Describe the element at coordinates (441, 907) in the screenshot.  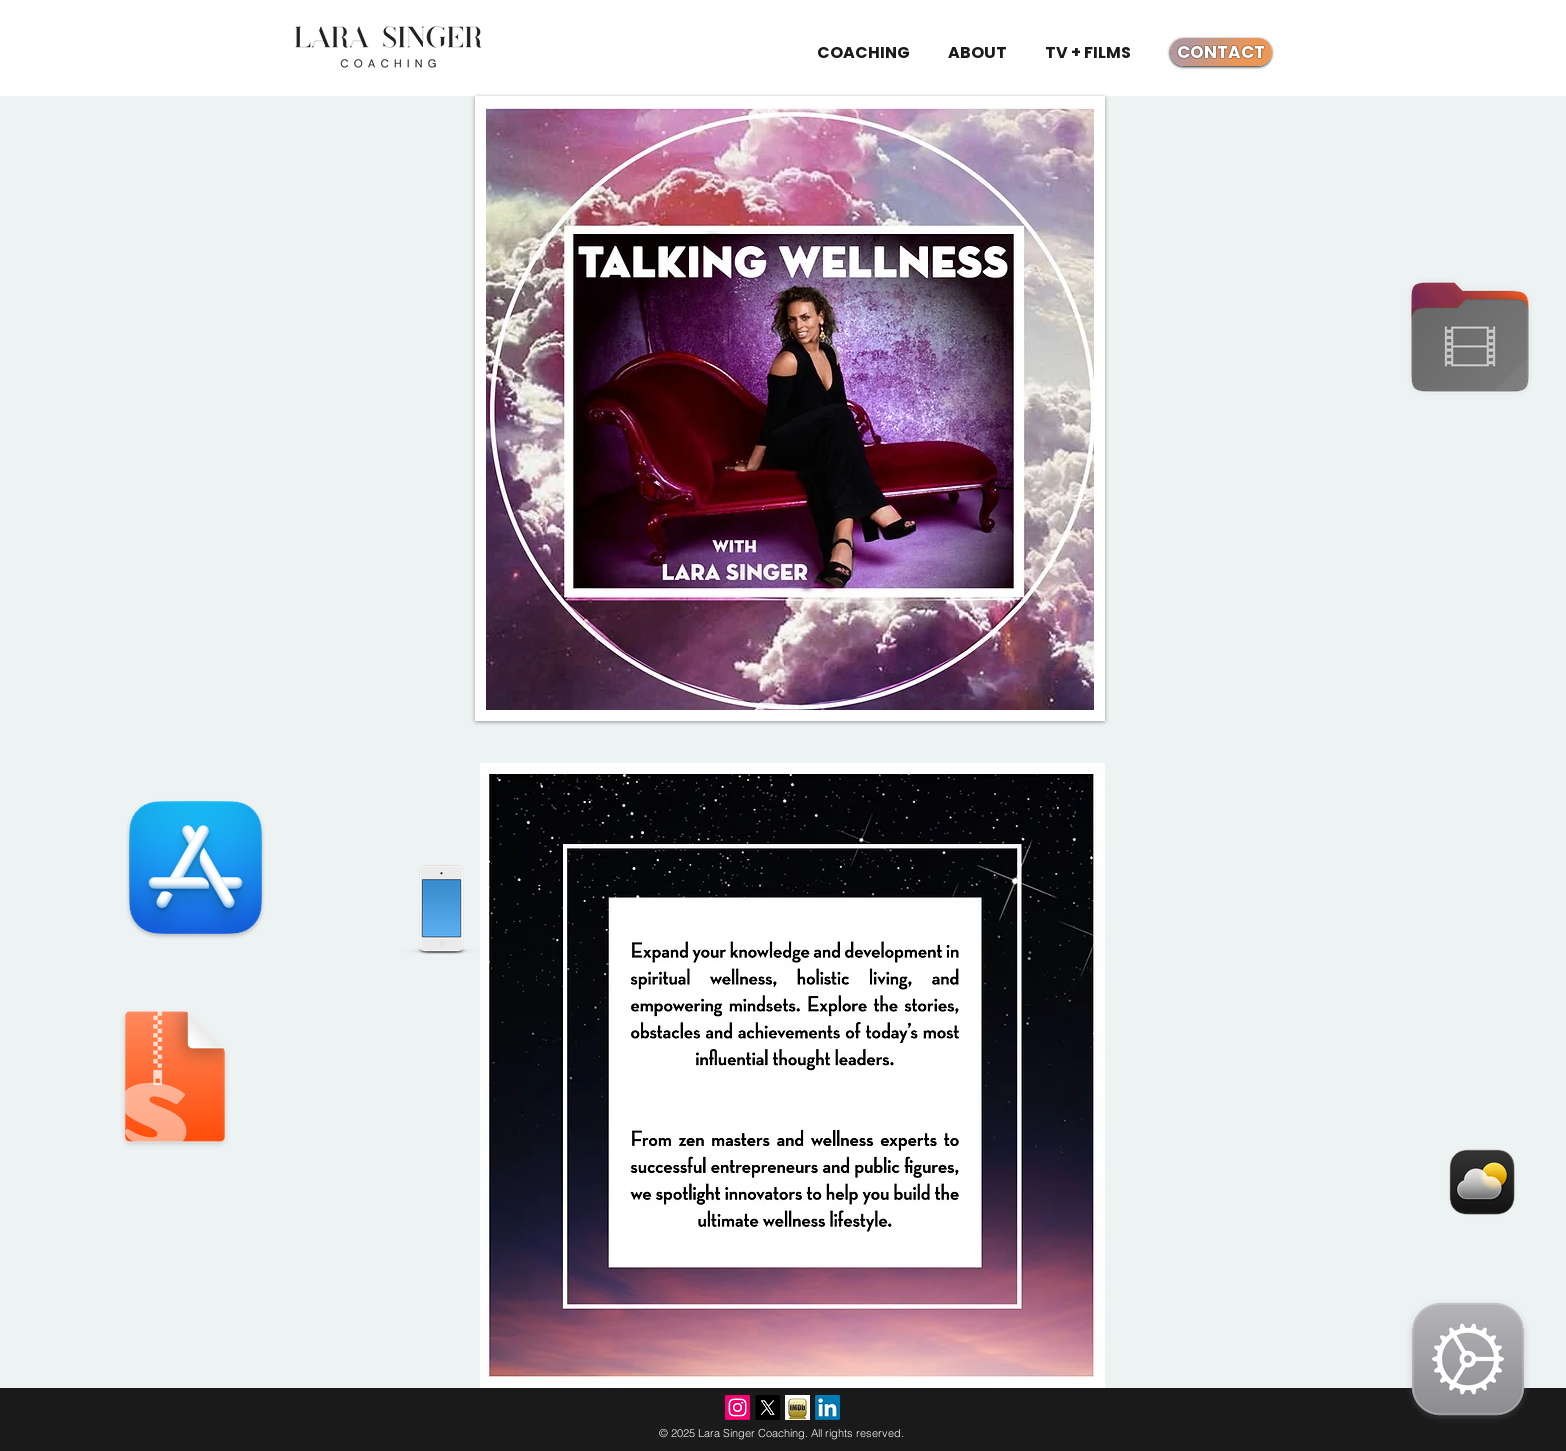
I see `iPod touch device connected` at that location.